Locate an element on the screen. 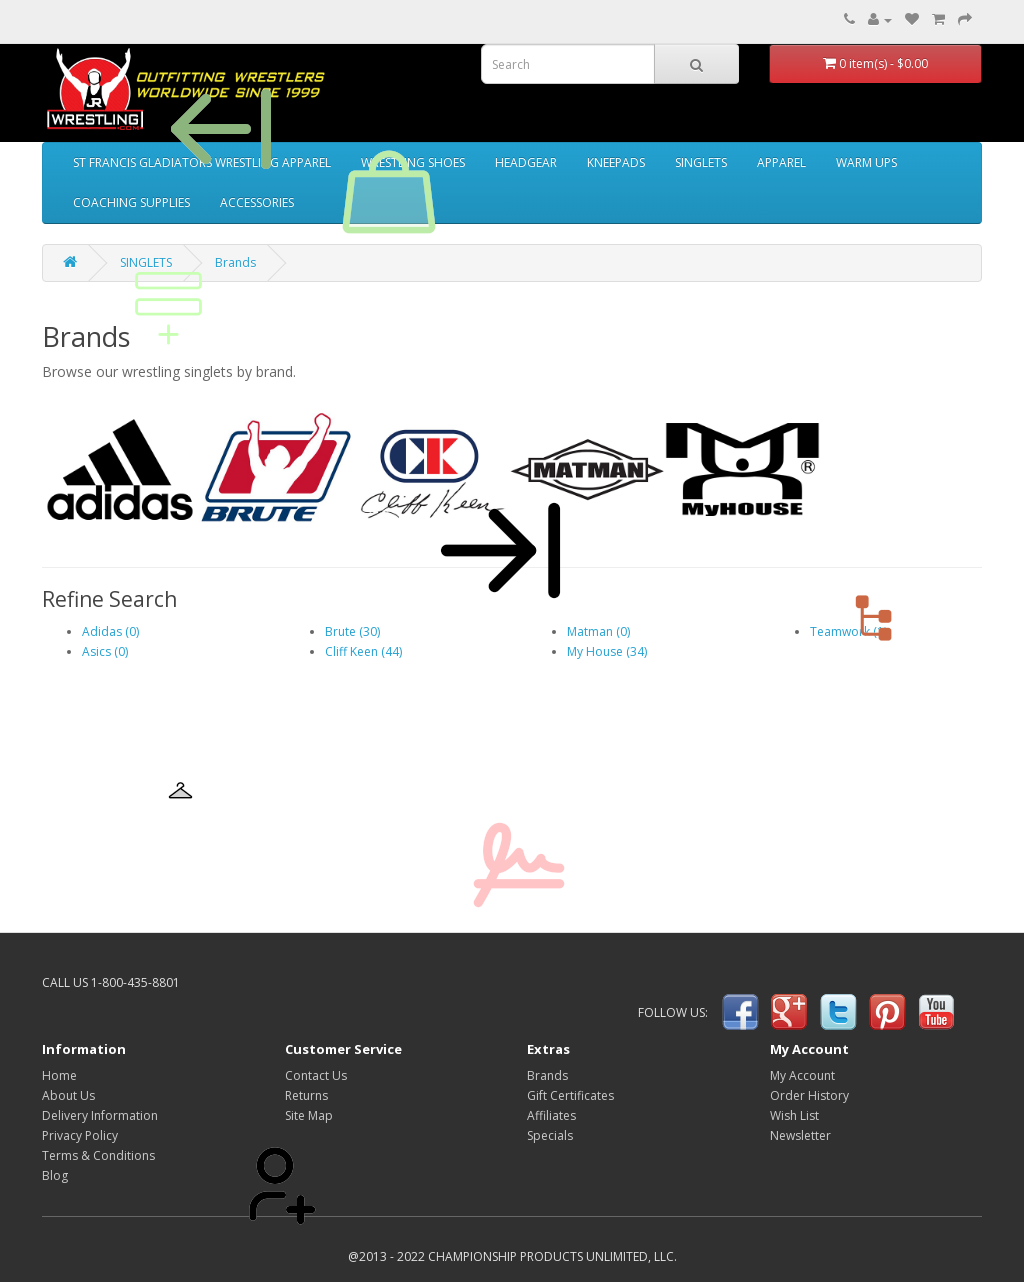  add a new contact or friend is located at coordinates (275, 1184).